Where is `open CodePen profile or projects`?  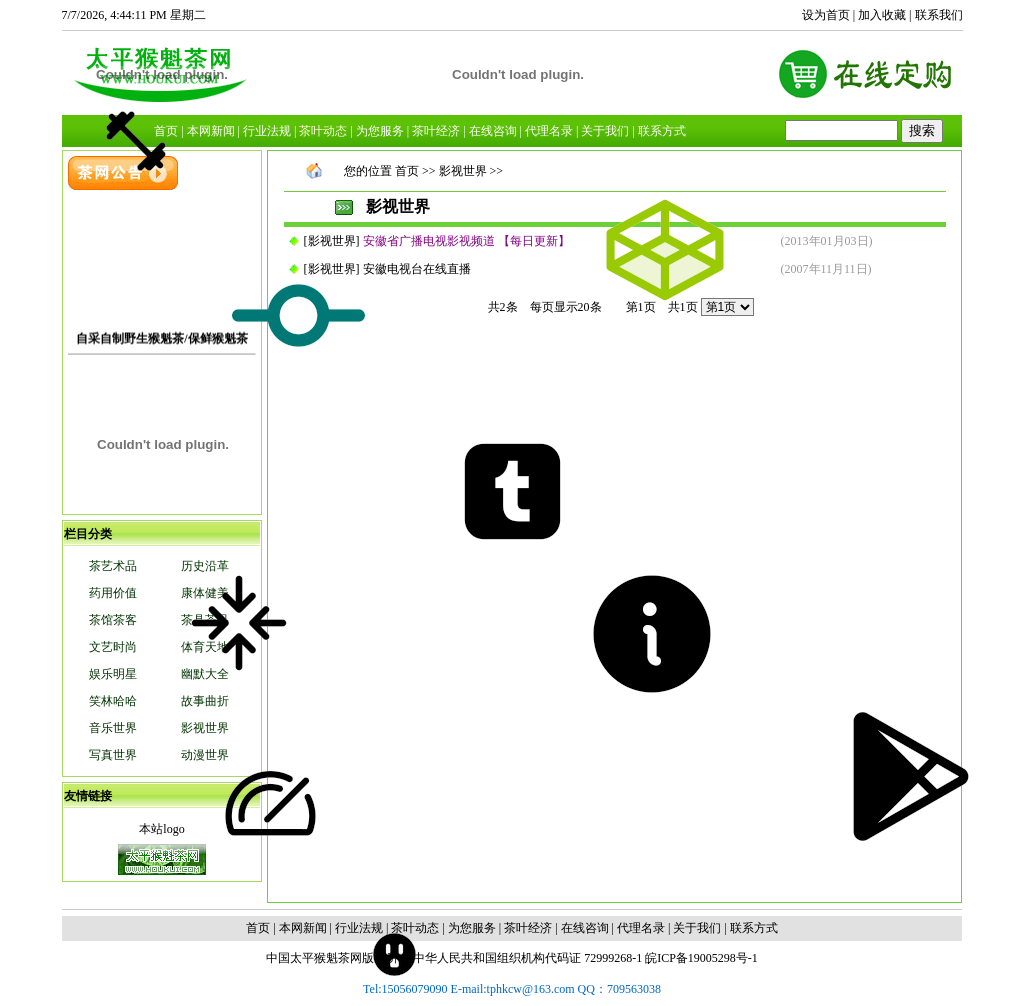
open CodePen profile or projects is located at coordinates (665, 250).